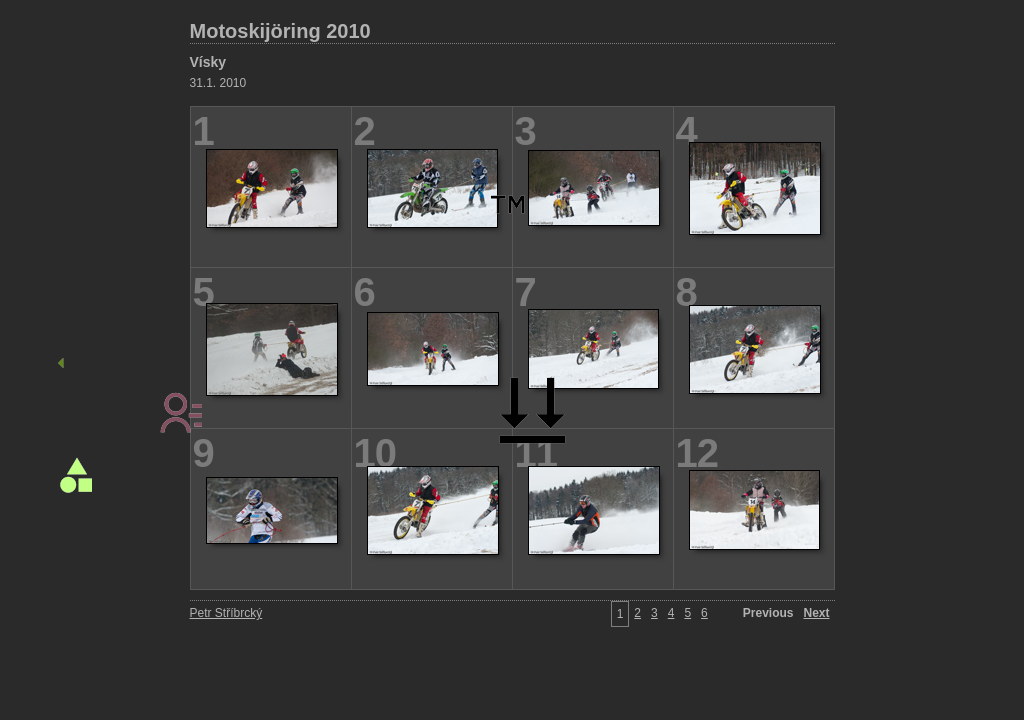 The height and width of the screenshot is (720, 1024). Describe the element at coordinates (508, 204) in the screenshot. I see `indicates trademarked content or branding` at that location.